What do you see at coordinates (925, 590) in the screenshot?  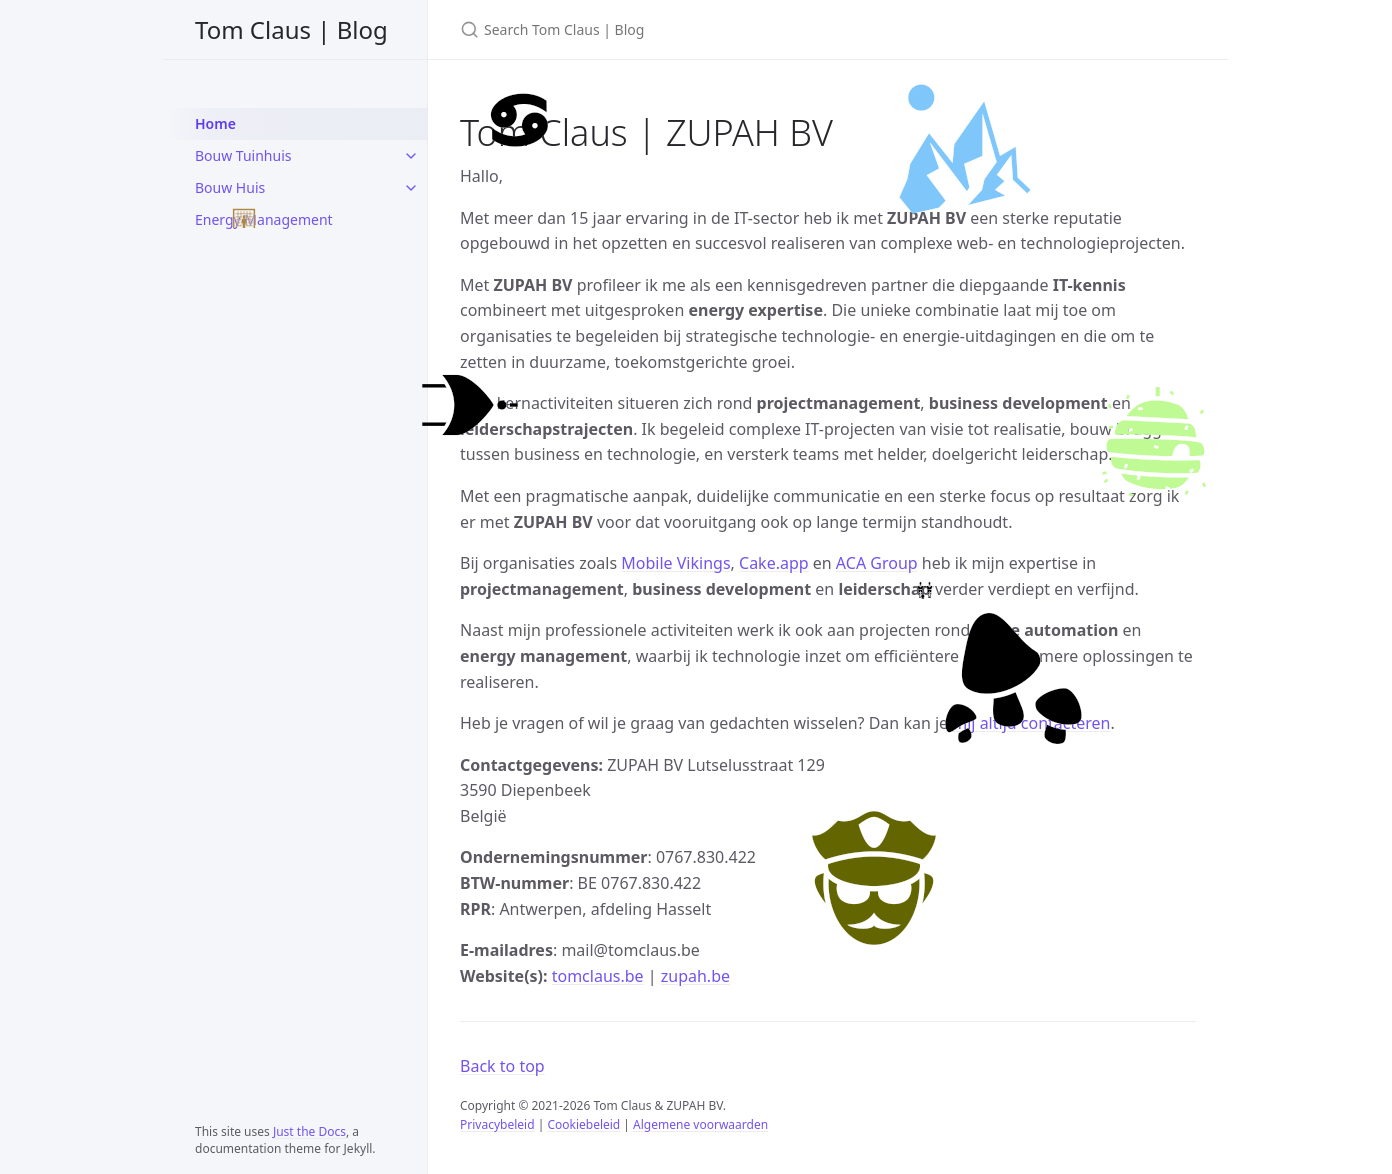 I see `access foosball or table football game` at bounding box center [925, 590].